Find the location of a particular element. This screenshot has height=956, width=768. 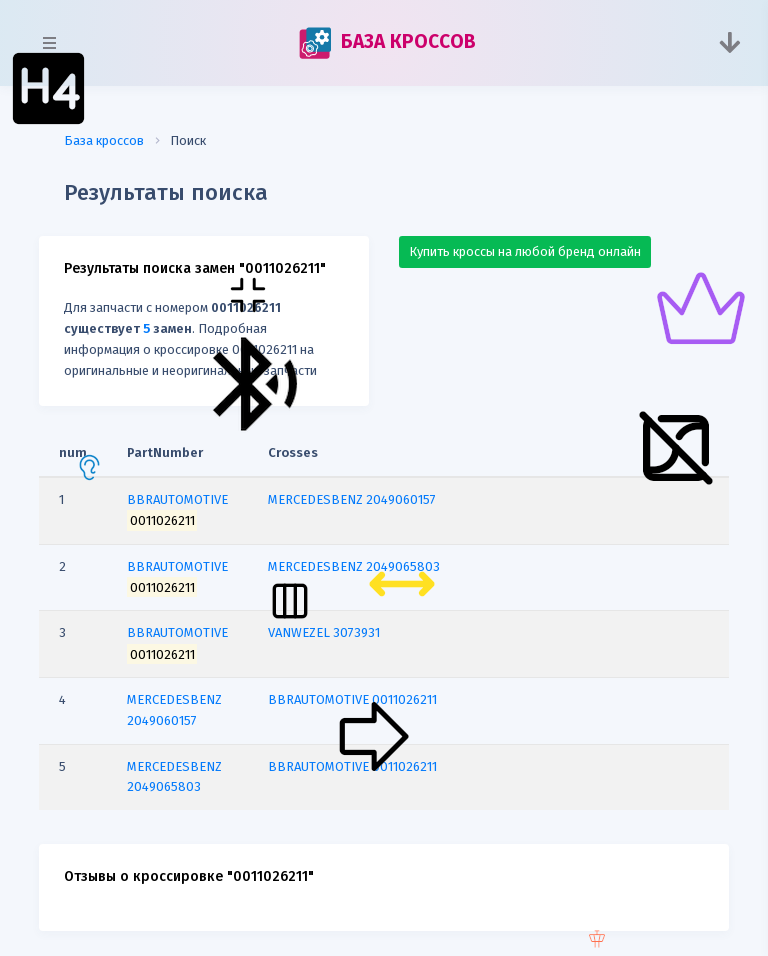

adjust width or resize horizontally is located at coordinates (402, 584).